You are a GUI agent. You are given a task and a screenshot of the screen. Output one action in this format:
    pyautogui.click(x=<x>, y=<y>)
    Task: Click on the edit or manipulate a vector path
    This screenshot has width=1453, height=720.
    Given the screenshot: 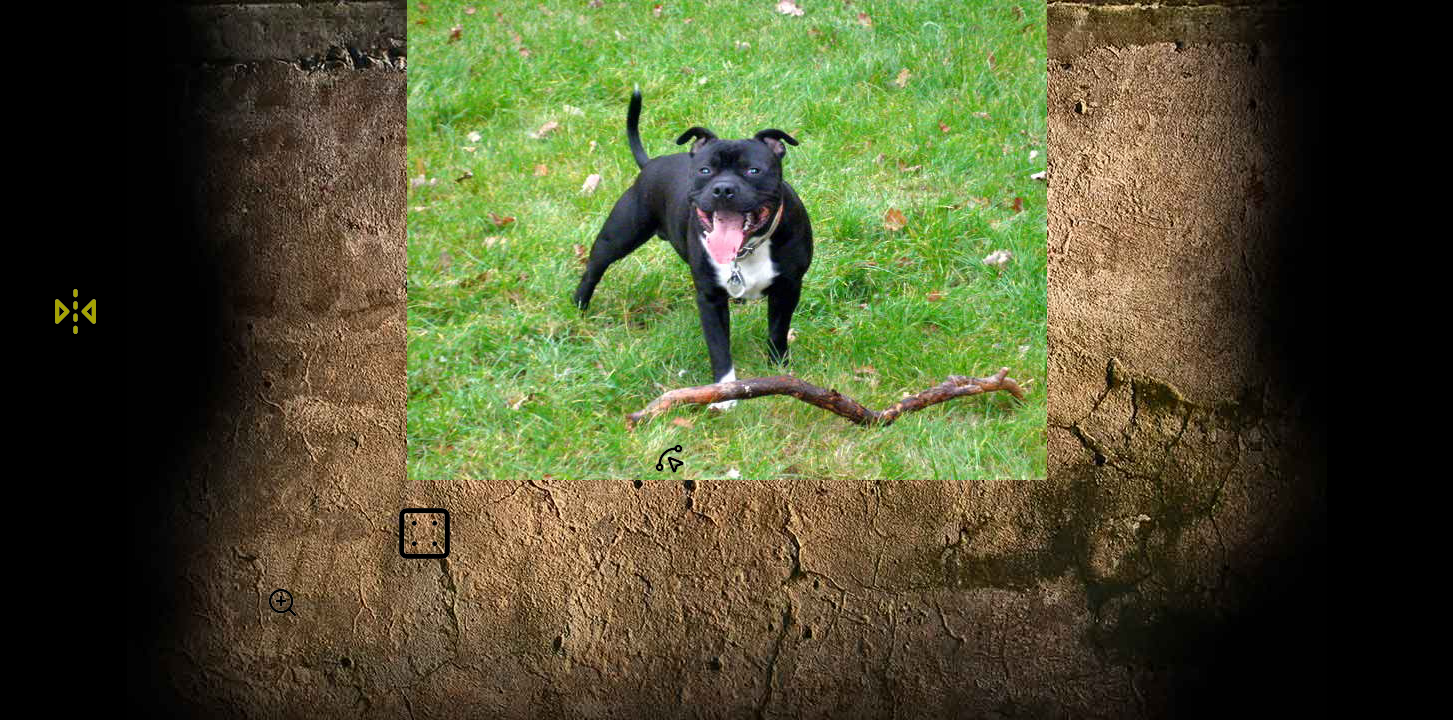 What is the action you would take?
    pyautogui.click(x=669, y=458)
    